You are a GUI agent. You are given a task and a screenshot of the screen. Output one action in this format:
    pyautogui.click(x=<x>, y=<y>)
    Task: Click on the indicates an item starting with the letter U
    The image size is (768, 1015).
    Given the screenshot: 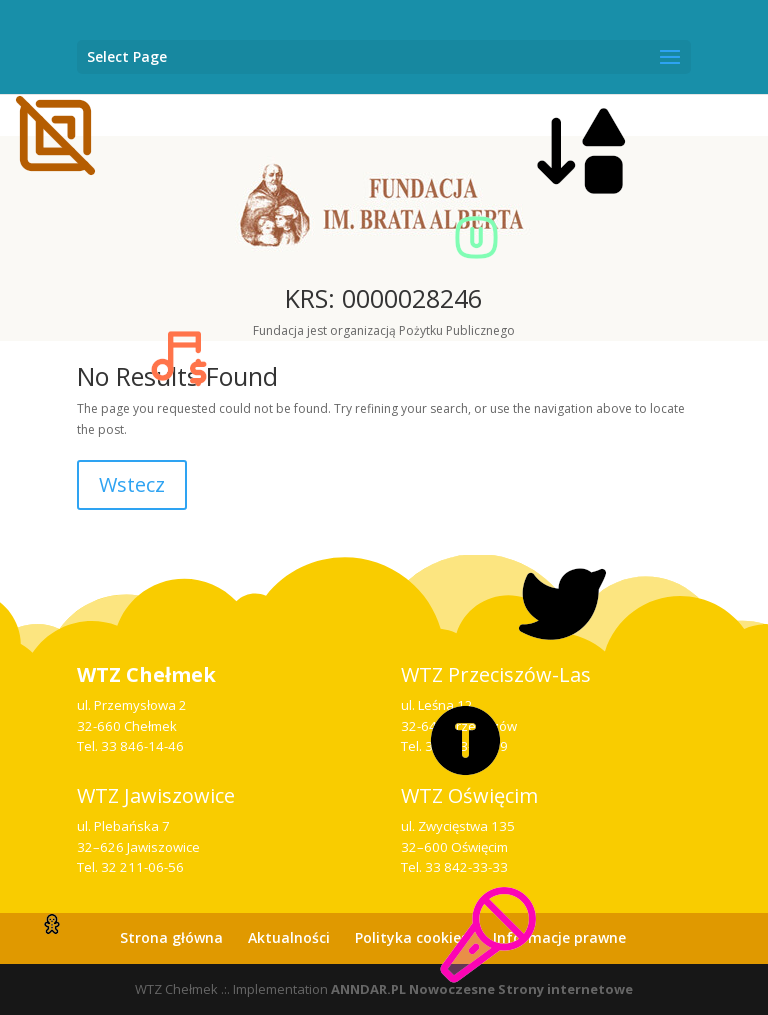 What is the action you would take?
    pyautogui.click(x=476, y=237)
    